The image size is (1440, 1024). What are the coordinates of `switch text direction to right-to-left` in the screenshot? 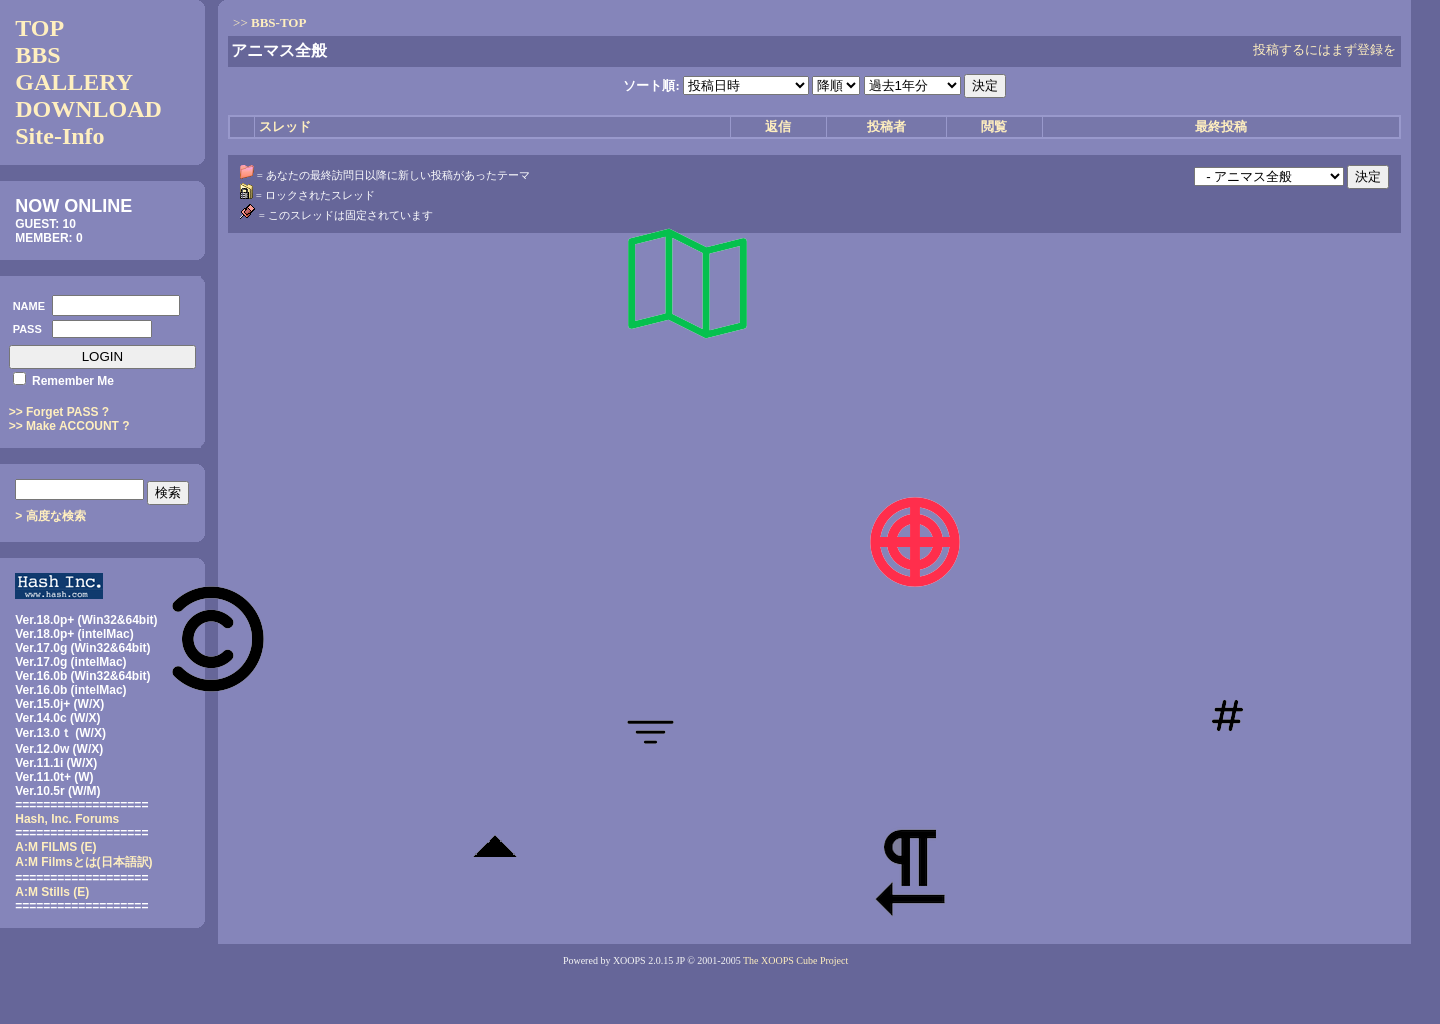 It's located at (910, 873).